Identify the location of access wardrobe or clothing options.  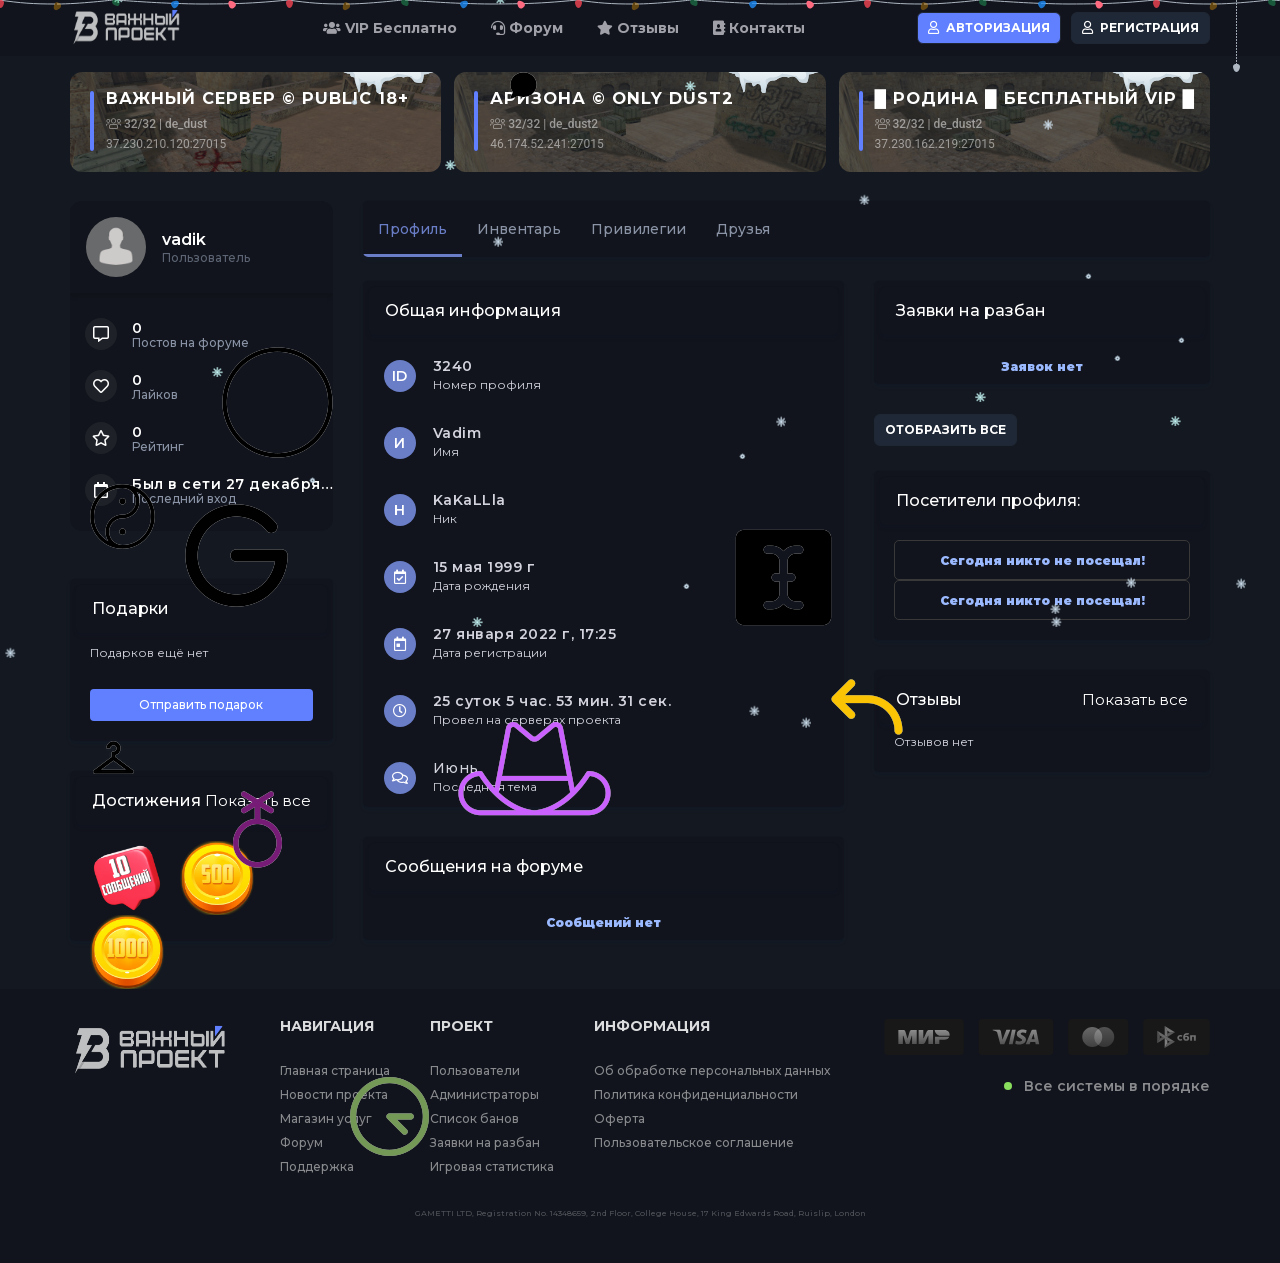
(113, 757).